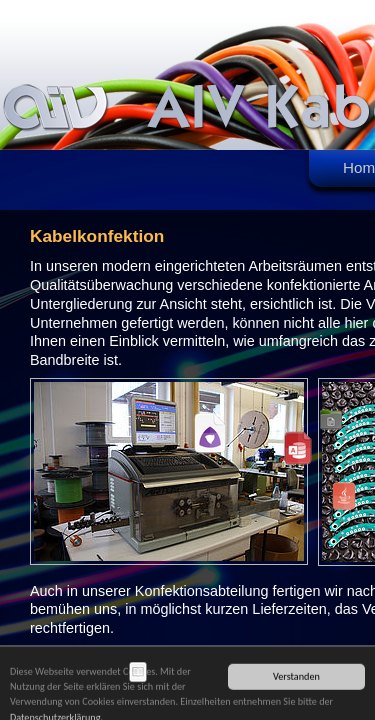  Describe the element at coordinates (138, 672) in the screenshot. I see `a mobipocket ebook file` at that location.